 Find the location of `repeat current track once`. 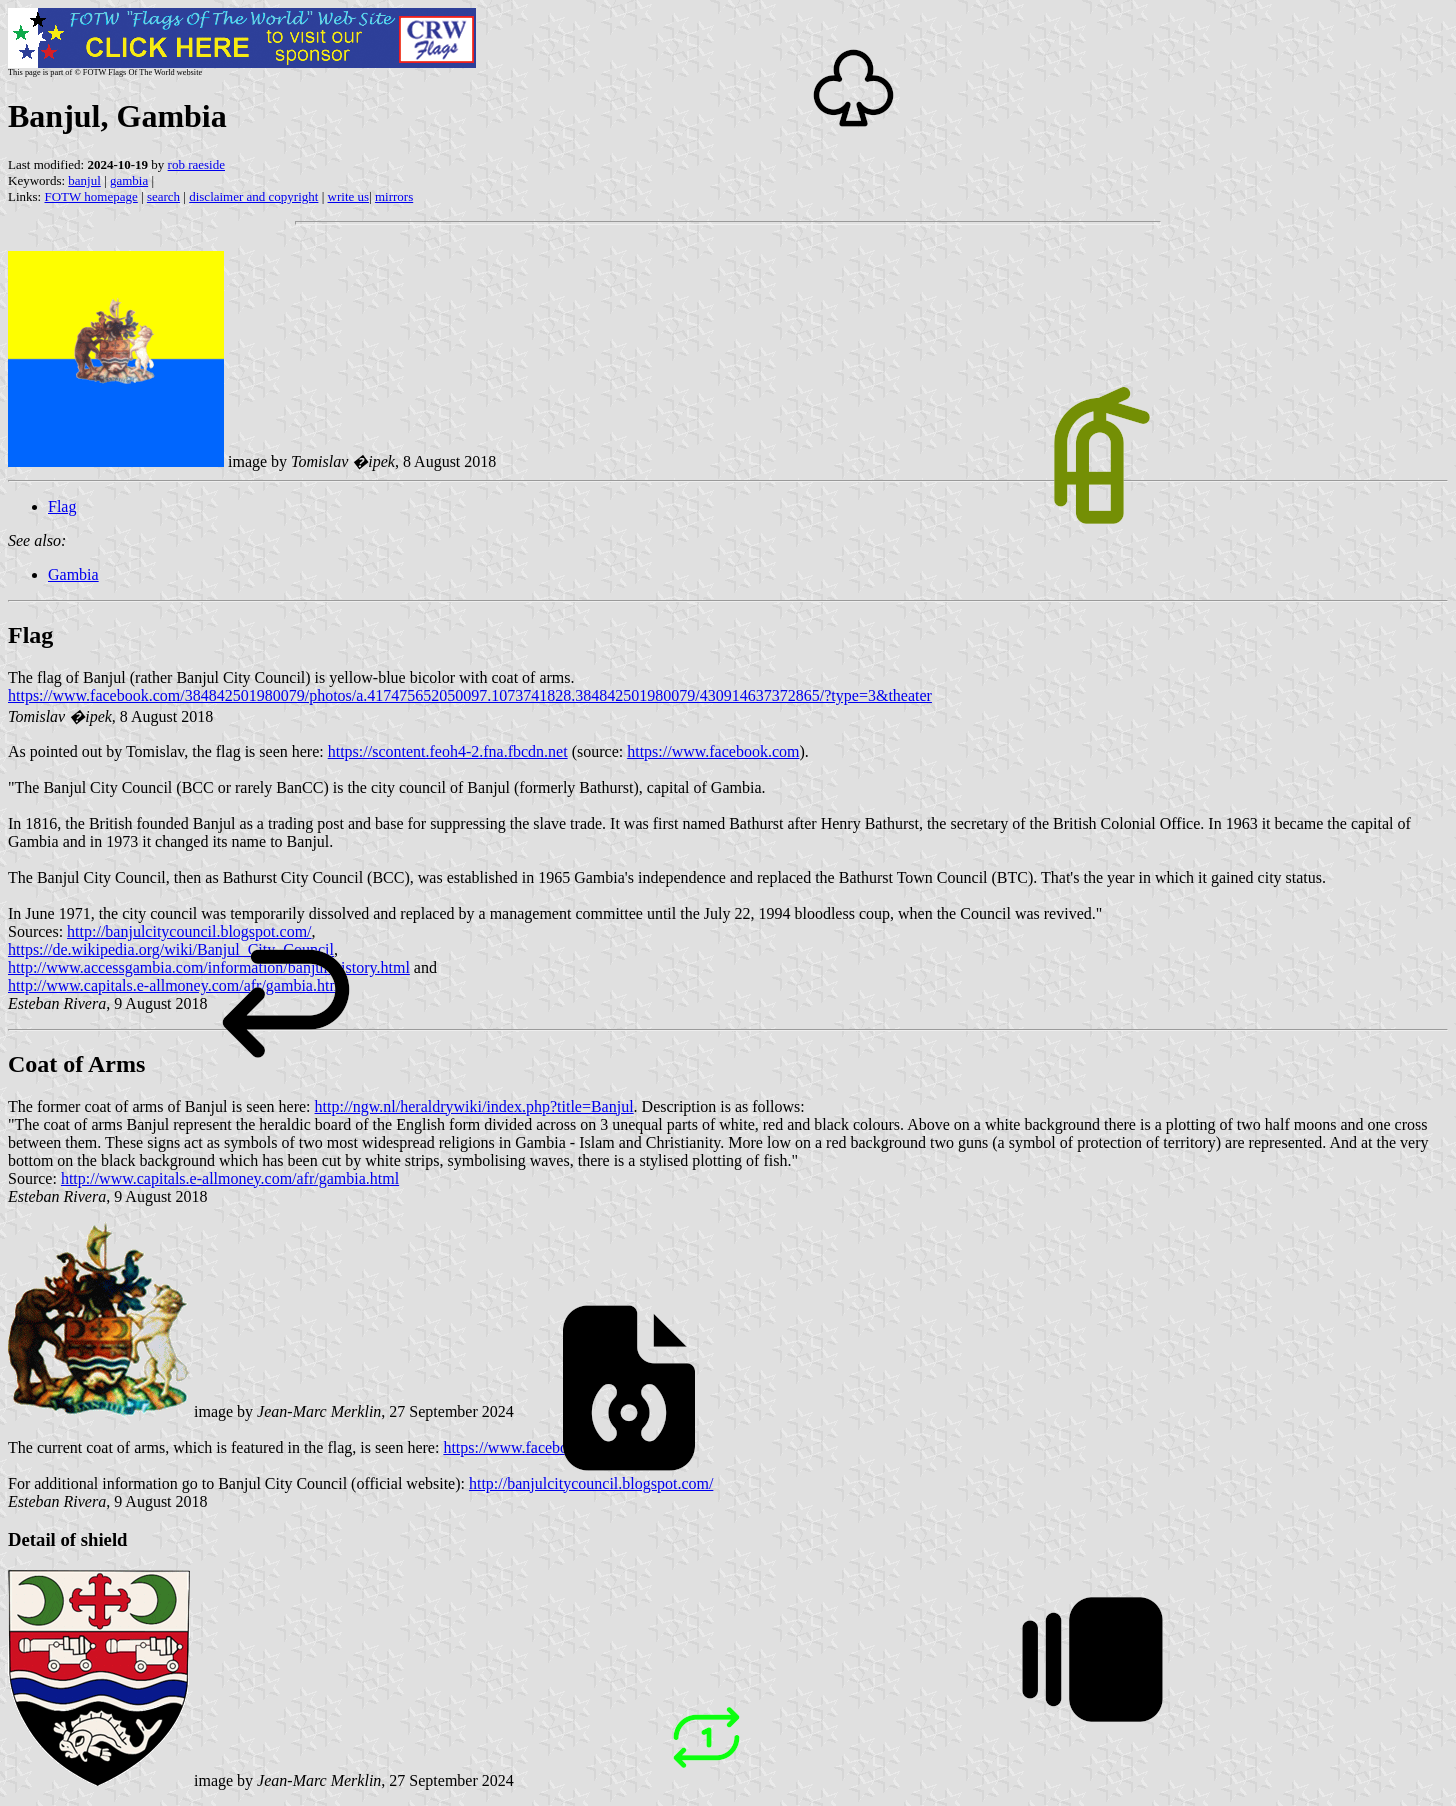

repeat current track once is located at coordinates (706, 1737).